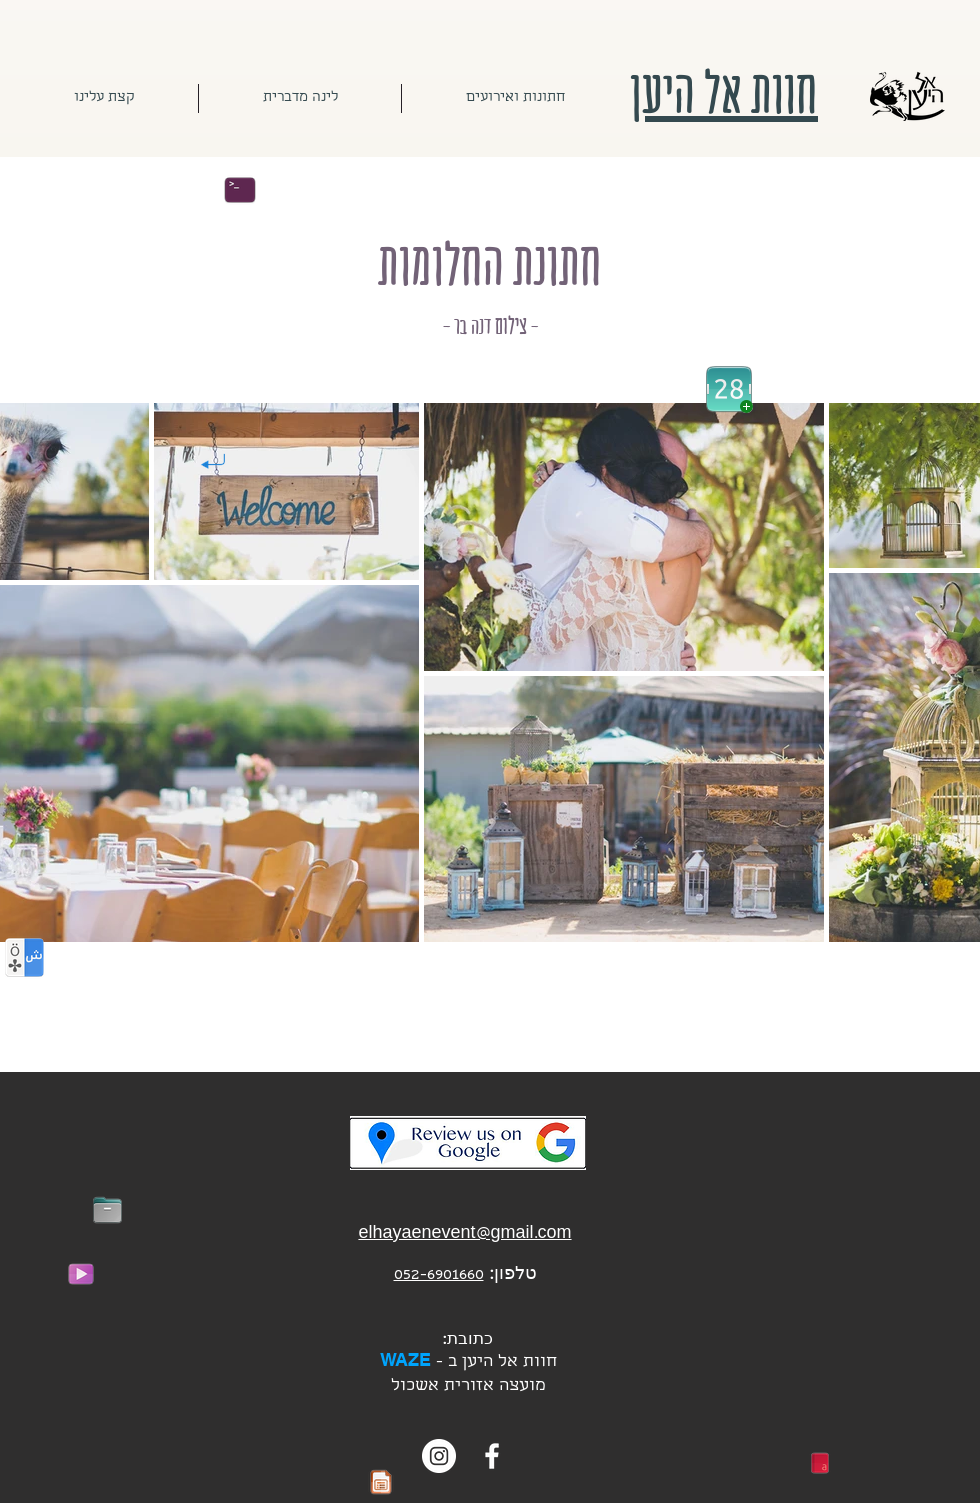 The image size is (980, 1503). I want to click on open the video player app, so click(81, 1274).